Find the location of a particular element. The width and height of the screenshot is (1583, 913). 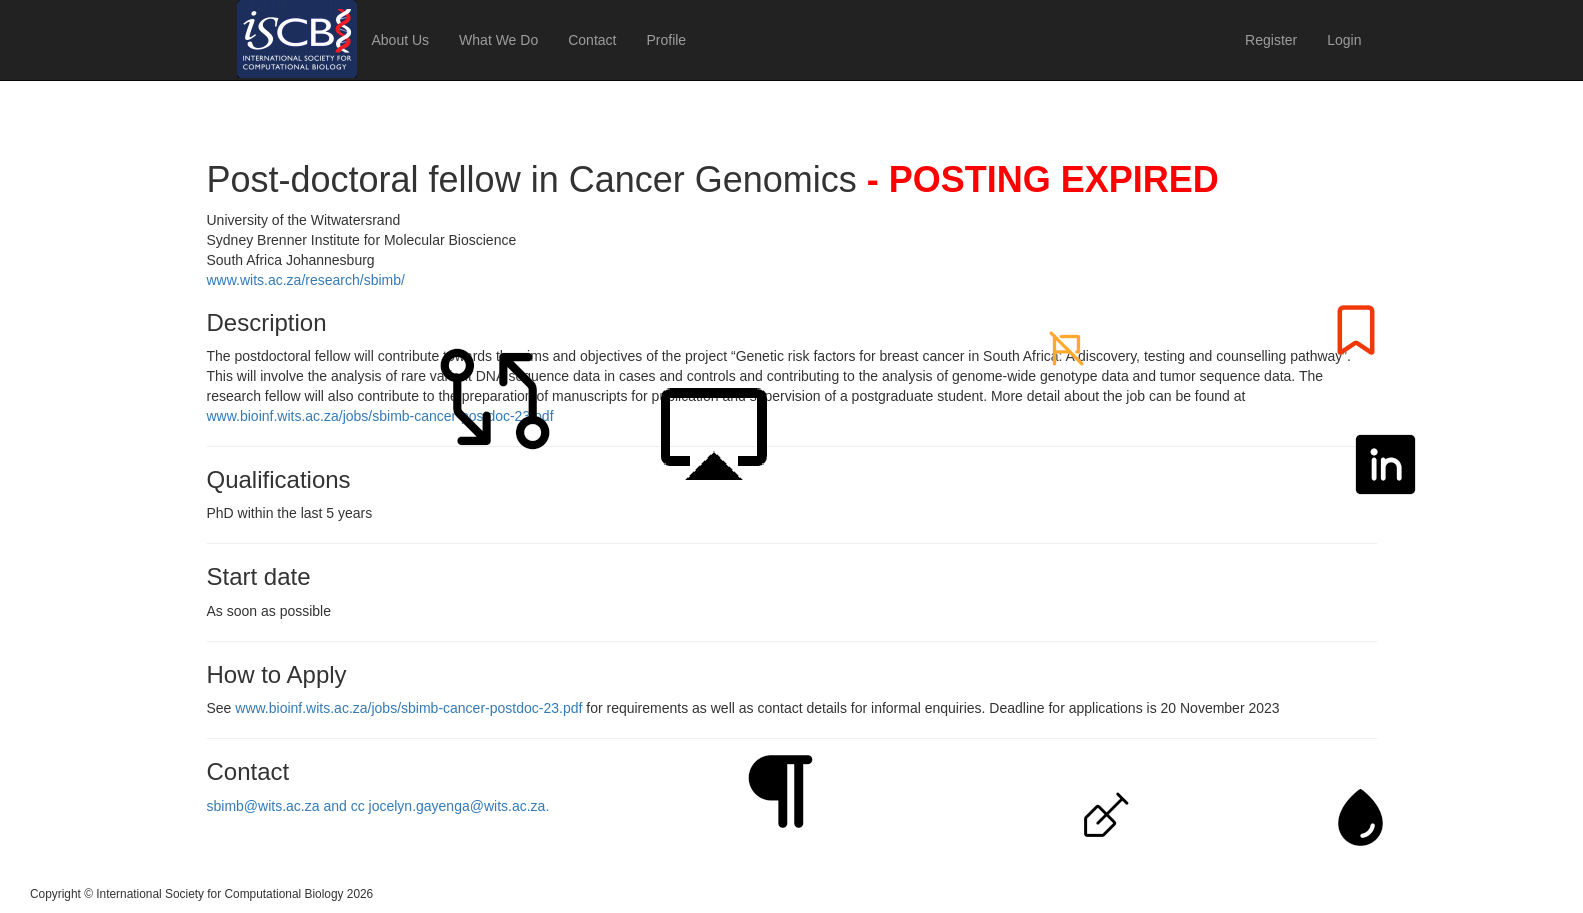

adjust water or hydration settings is located at coordinates (1360, 819).